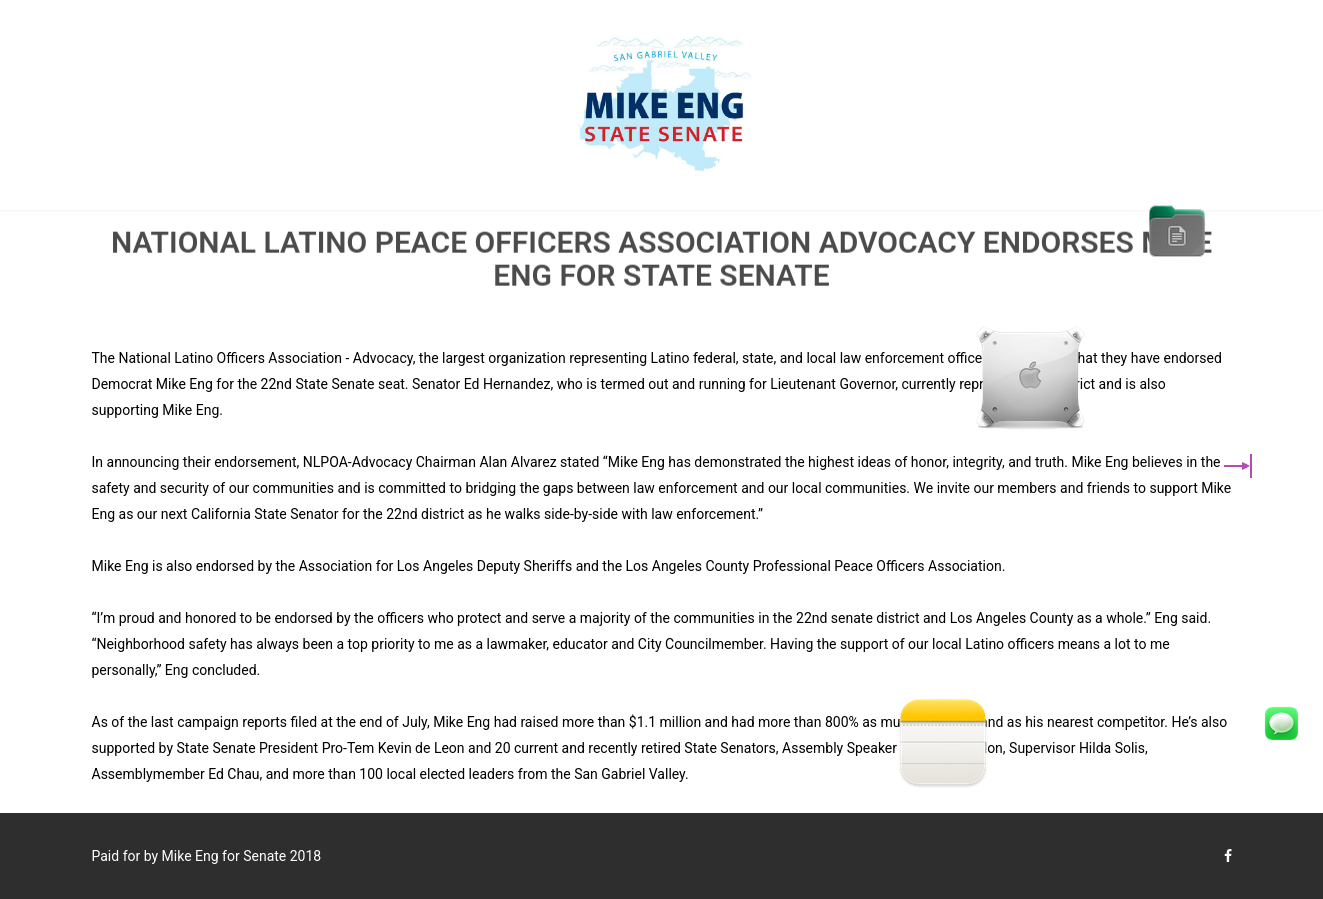 The image size is (1323, 899). Describe the element at coordinates (1281, 723) in the screenshot. I see `open the messages app` at that location.